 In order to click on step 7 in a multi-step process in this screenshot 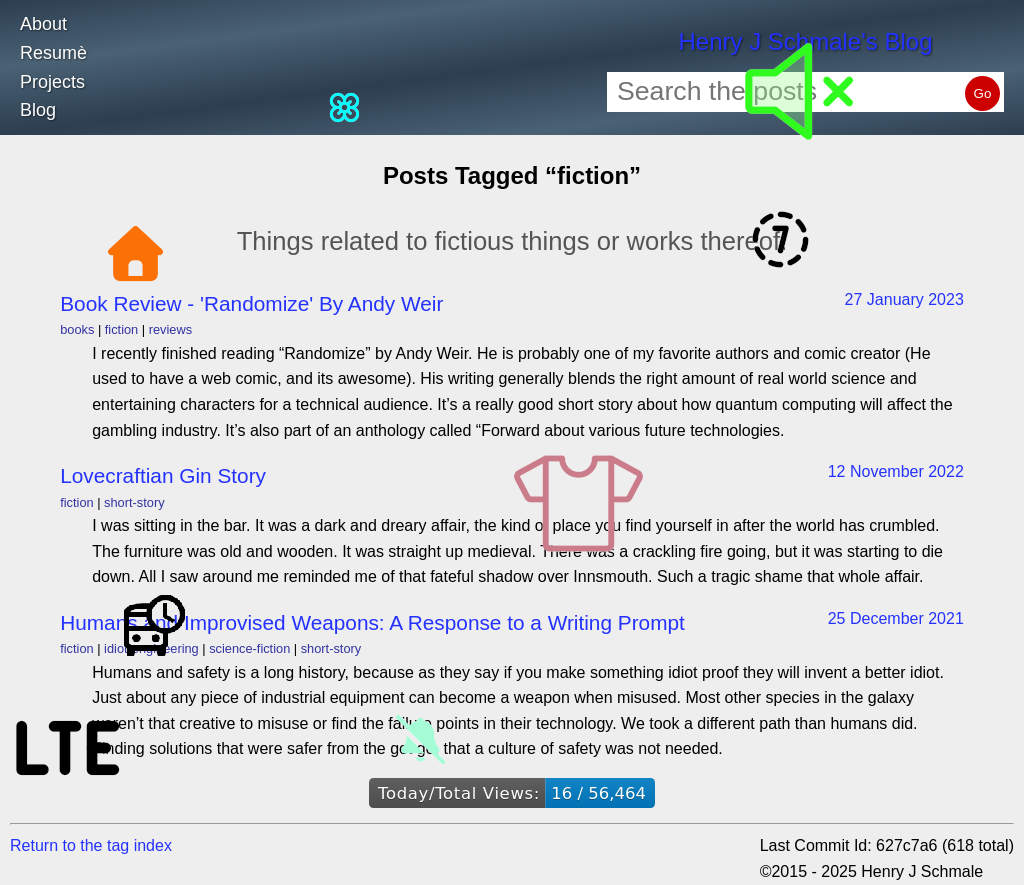, I will do `click(780, 239)`.